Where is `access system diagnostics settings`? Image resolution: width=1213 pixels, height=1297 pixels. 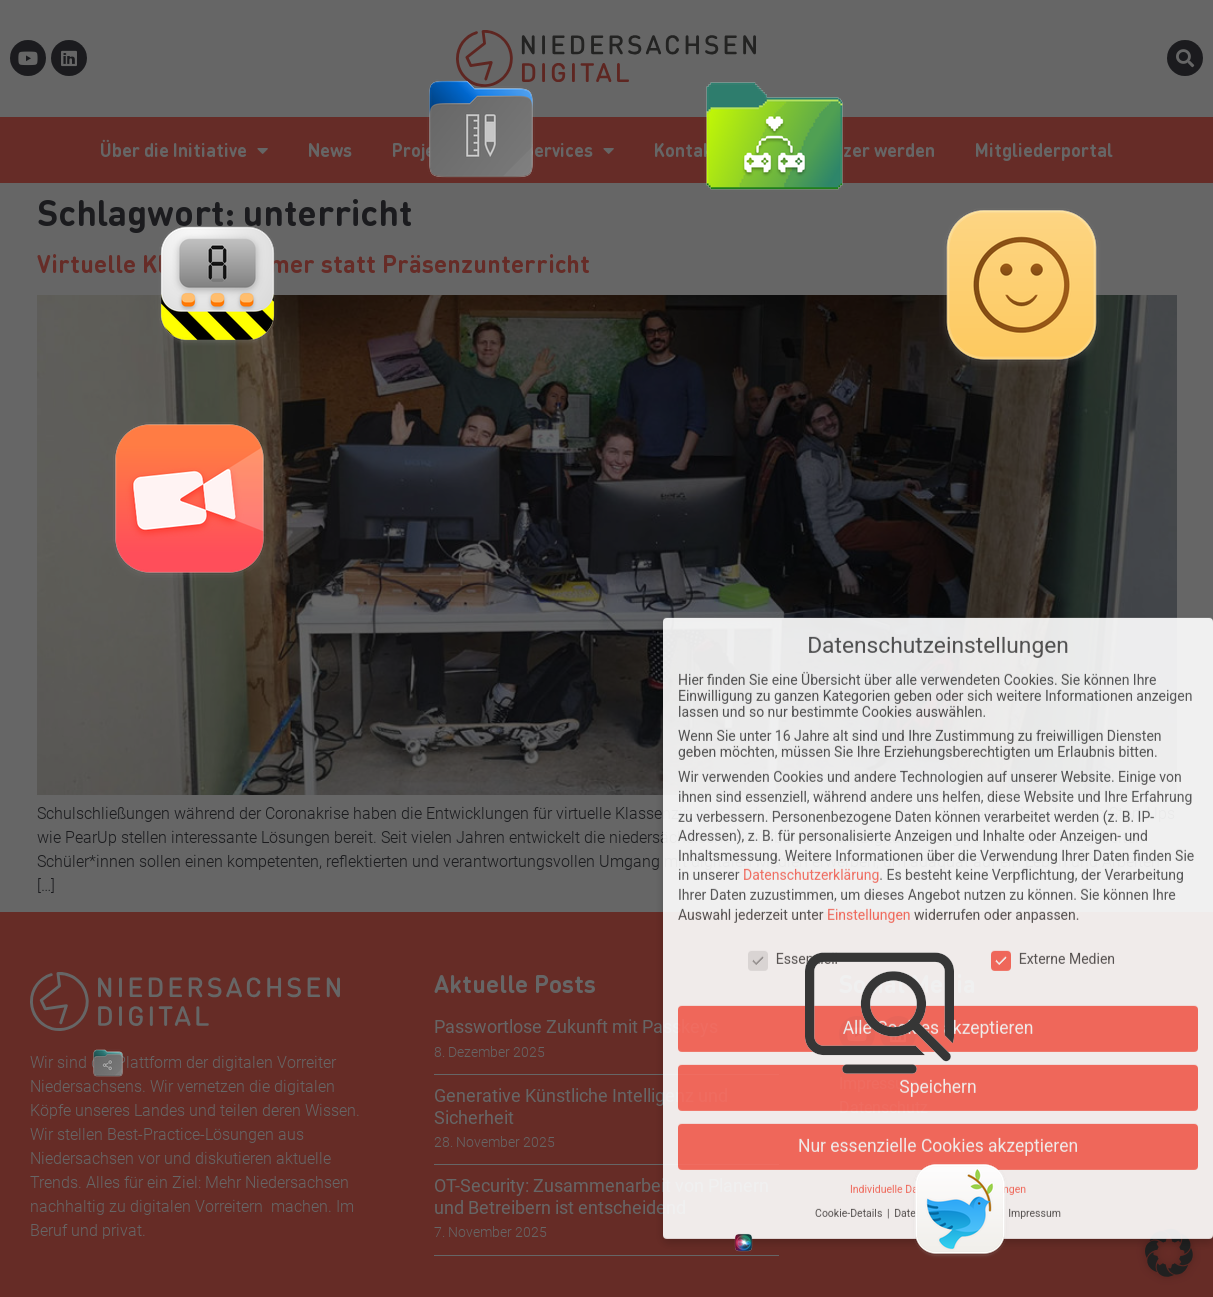 access system diagnostics settings is located at coordinates (879, 1008).